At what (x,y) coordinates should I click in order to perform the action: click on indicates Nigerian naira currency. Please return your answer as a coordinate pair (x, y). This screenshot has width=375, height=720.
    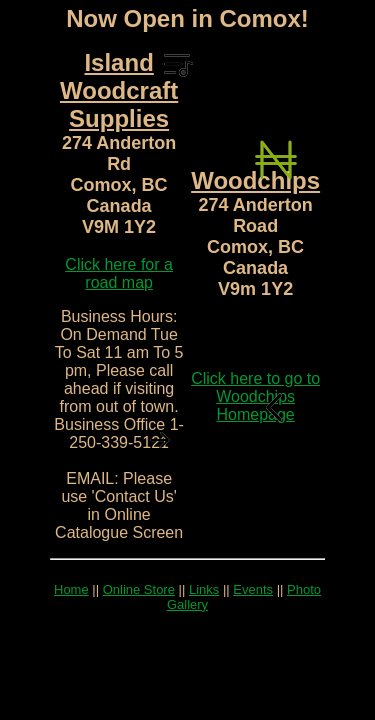
    Looking at the image, I should click on (276, 160).